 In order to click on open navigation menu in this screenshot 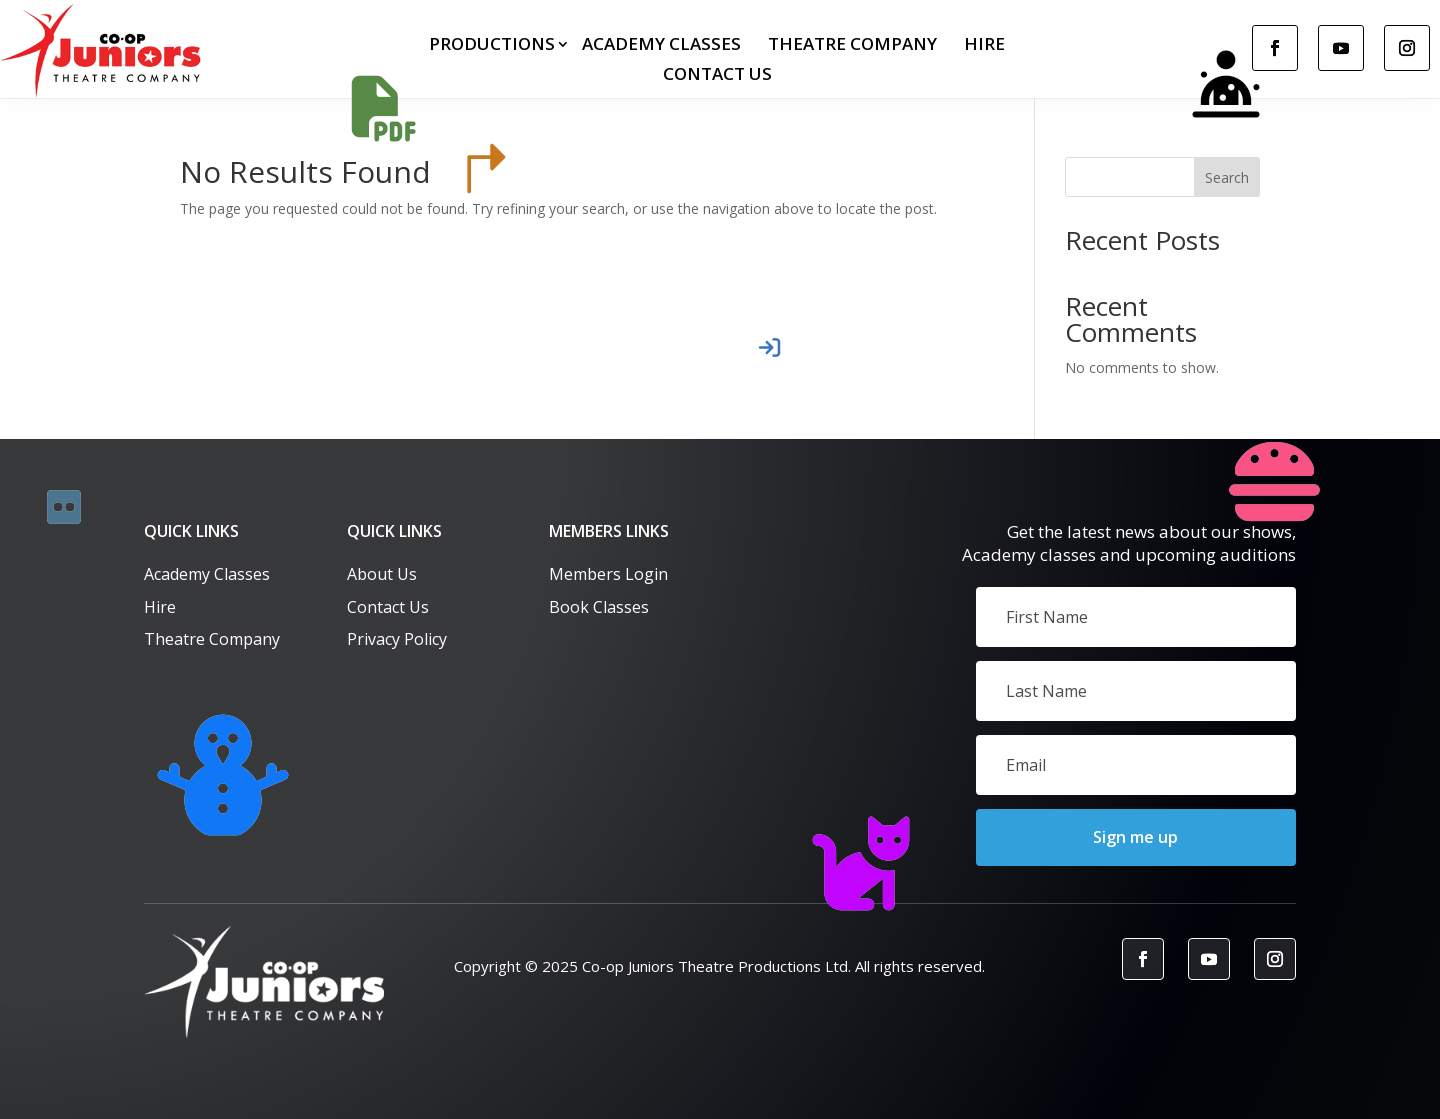, I will do `click(1274, 481)`.